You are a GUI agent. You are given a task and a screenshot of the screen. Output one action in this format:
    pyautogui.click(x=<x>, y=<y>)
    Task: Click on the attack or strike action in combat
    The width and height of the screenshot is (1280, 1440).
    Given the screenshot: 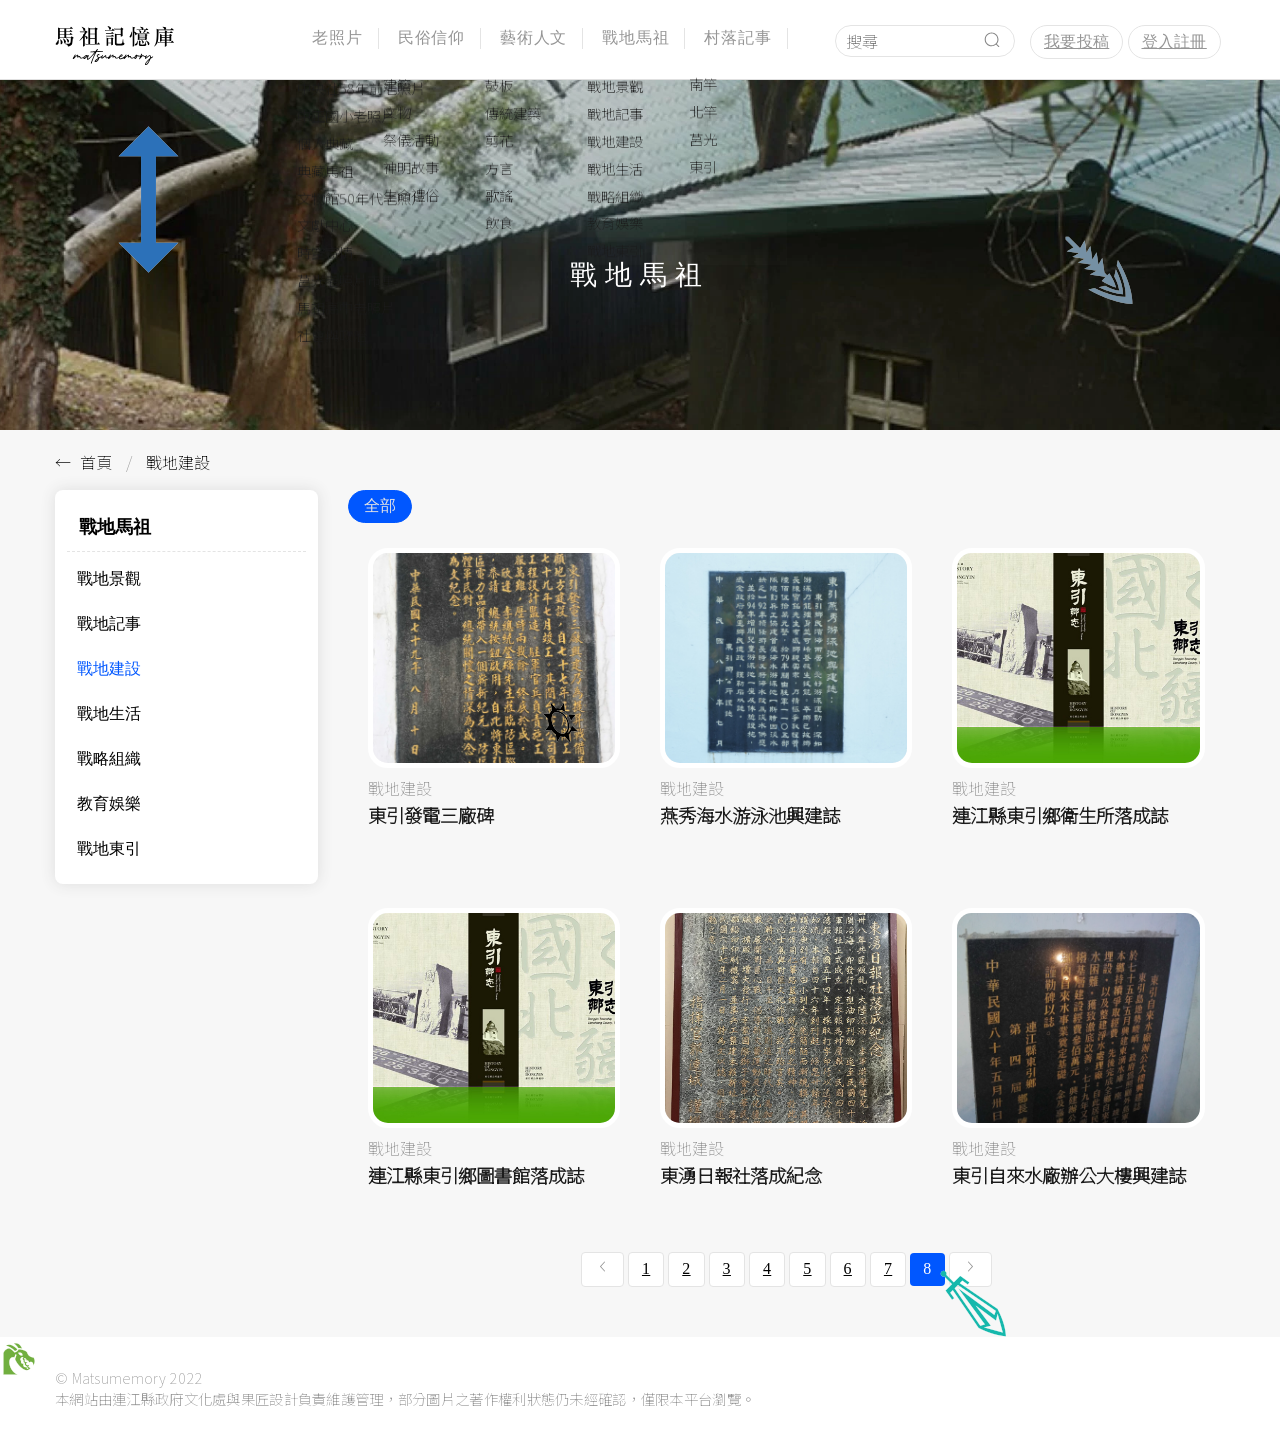 What is the action you would take?
    pyautogui.click(x=973, y=1303)
    